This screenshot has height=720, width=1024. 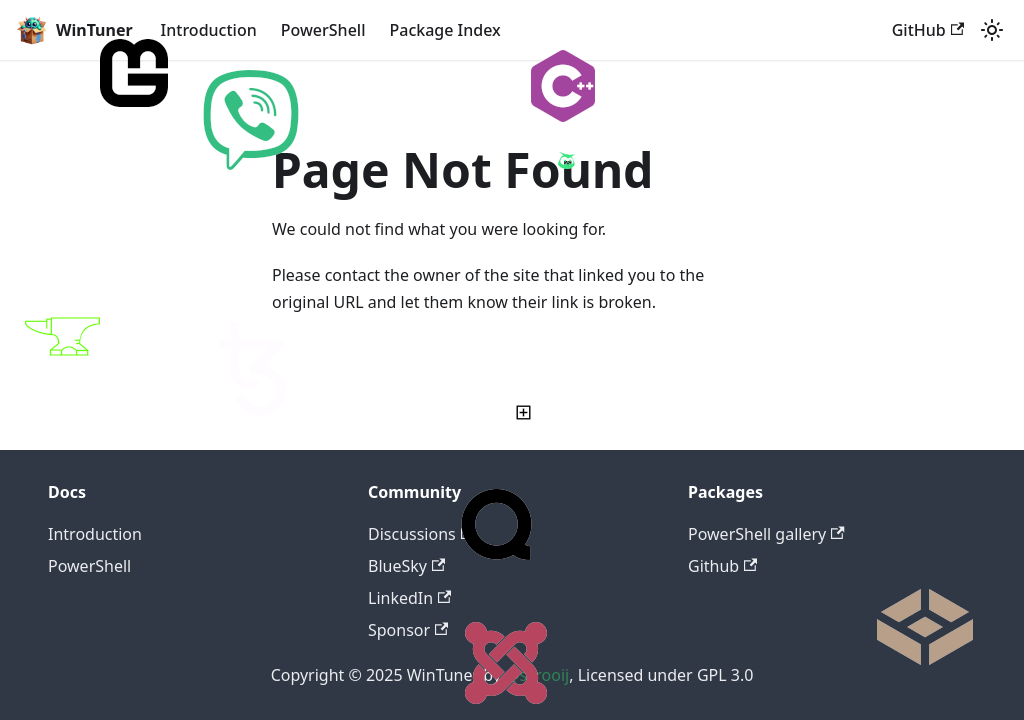 What do you see at coordinates (251, 120) in the screenshot?
I see `open viber messaging app` at bounding box center [251, 120].